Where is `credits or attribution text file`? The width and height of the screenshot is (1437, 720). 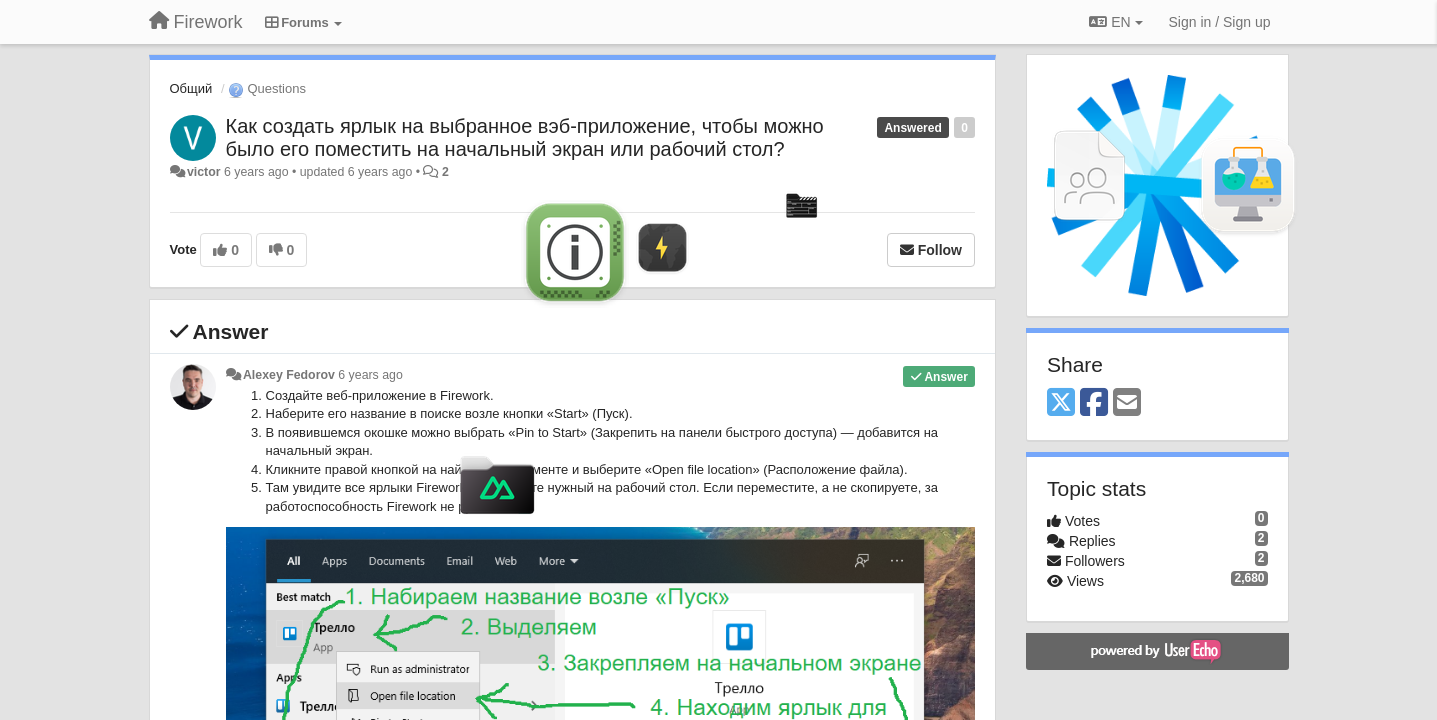
credits or attribution text file is located at coordinates (1089, 175).